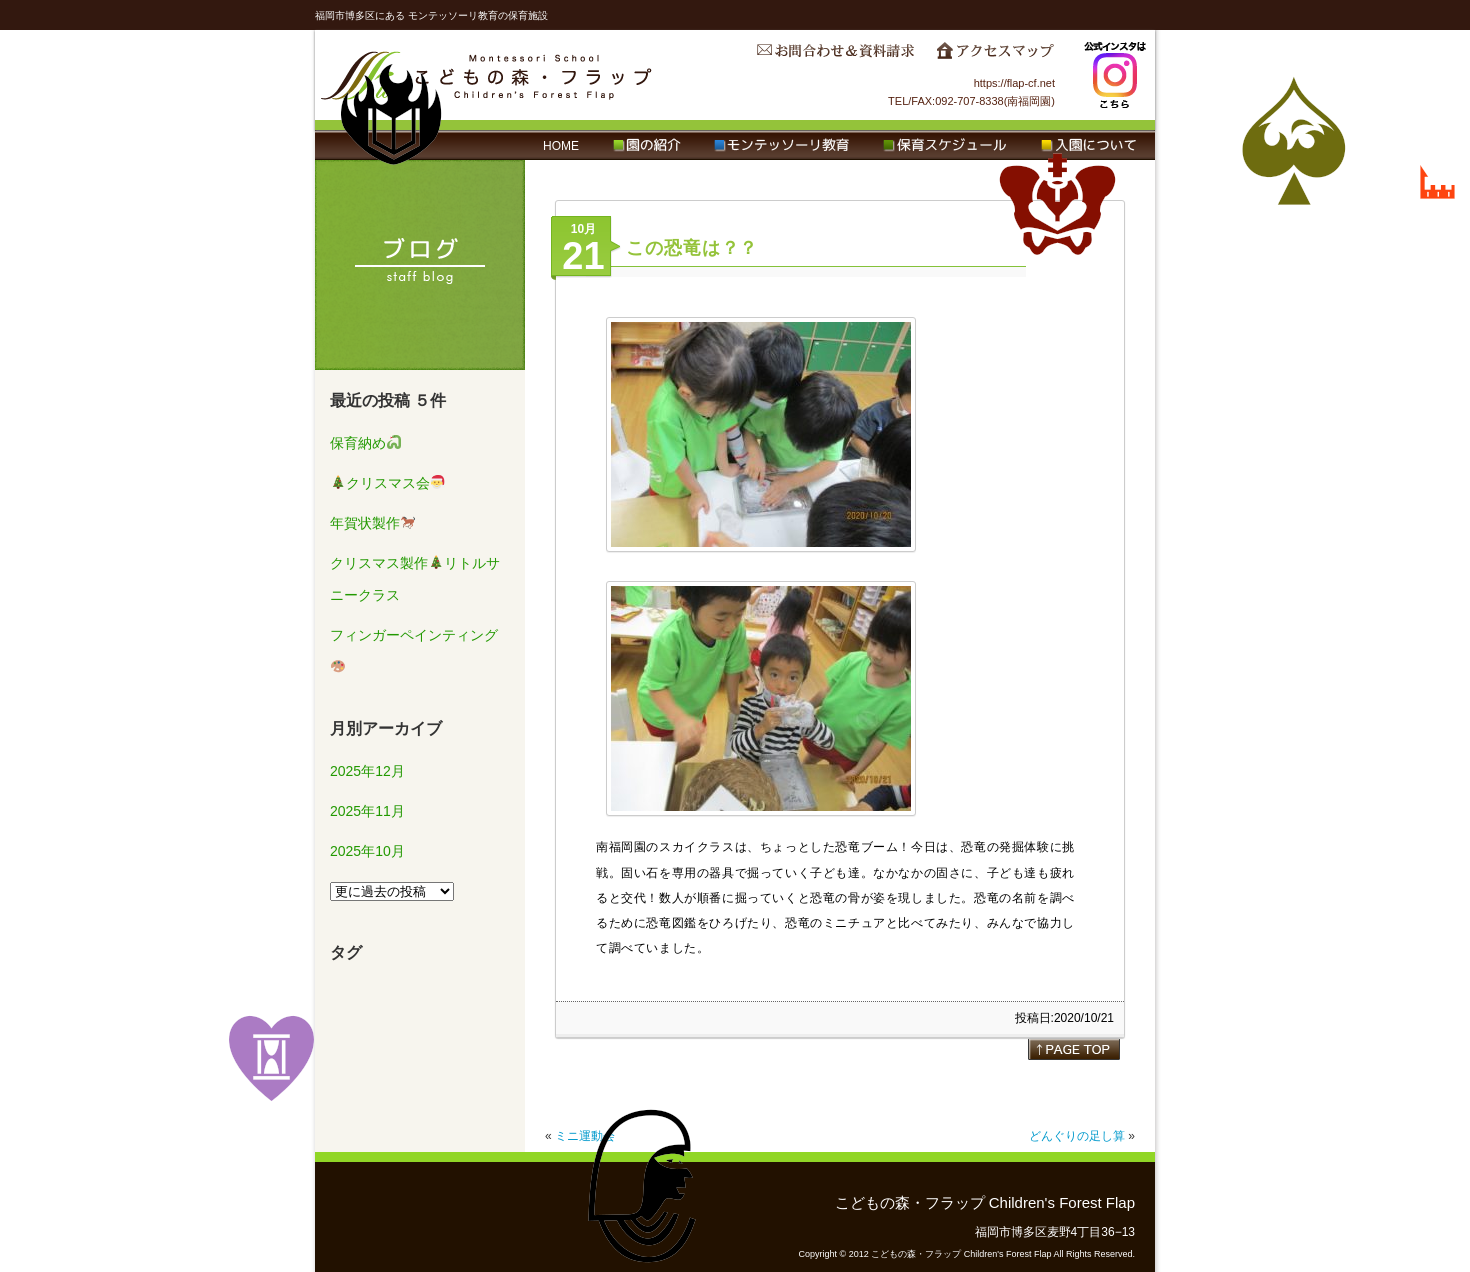 This screenshot has width=1470, height=1272. What do you see at coordinates (1057, 209) in the screenshot?
I see `view skeletal or anatomy information` at bounding box center [1057, 209].